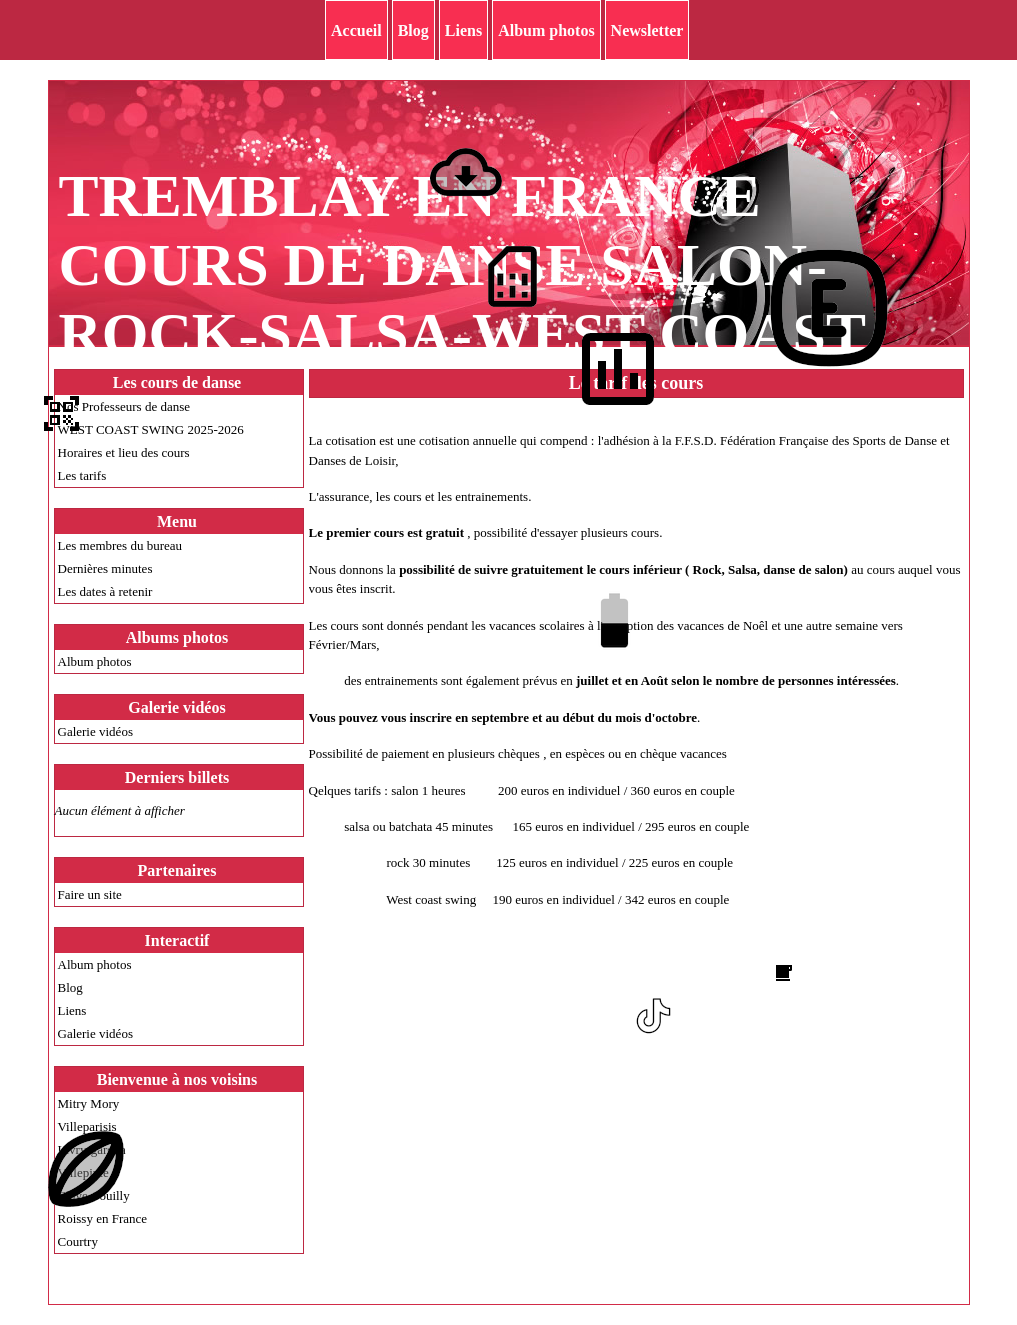 Image resolution: width=1017 pixels, height=1325 pixels. I want to click on indicates an item starting with the letter E, so click(829, 308).